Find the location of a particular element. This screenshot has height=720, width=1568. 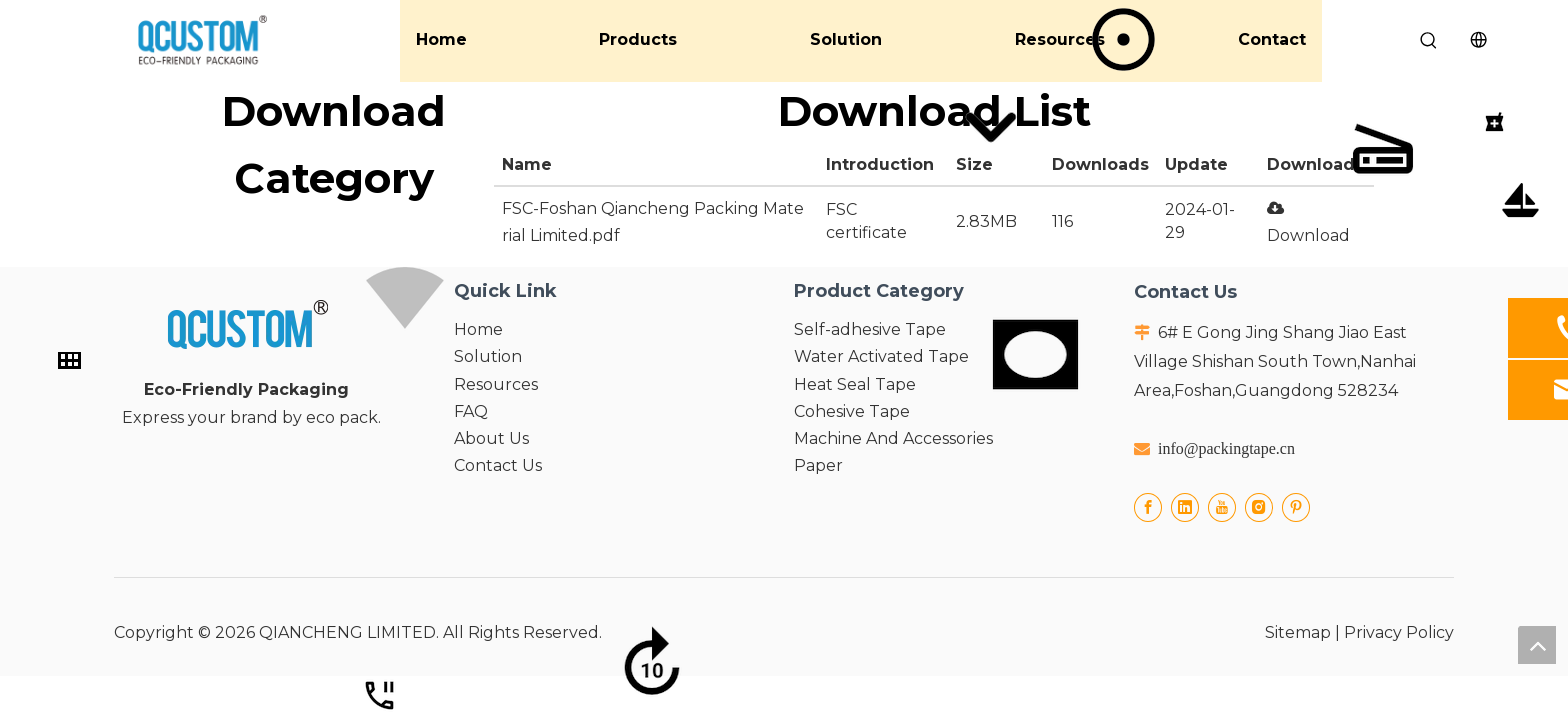

call on hold is located at coordinates (379, 695).